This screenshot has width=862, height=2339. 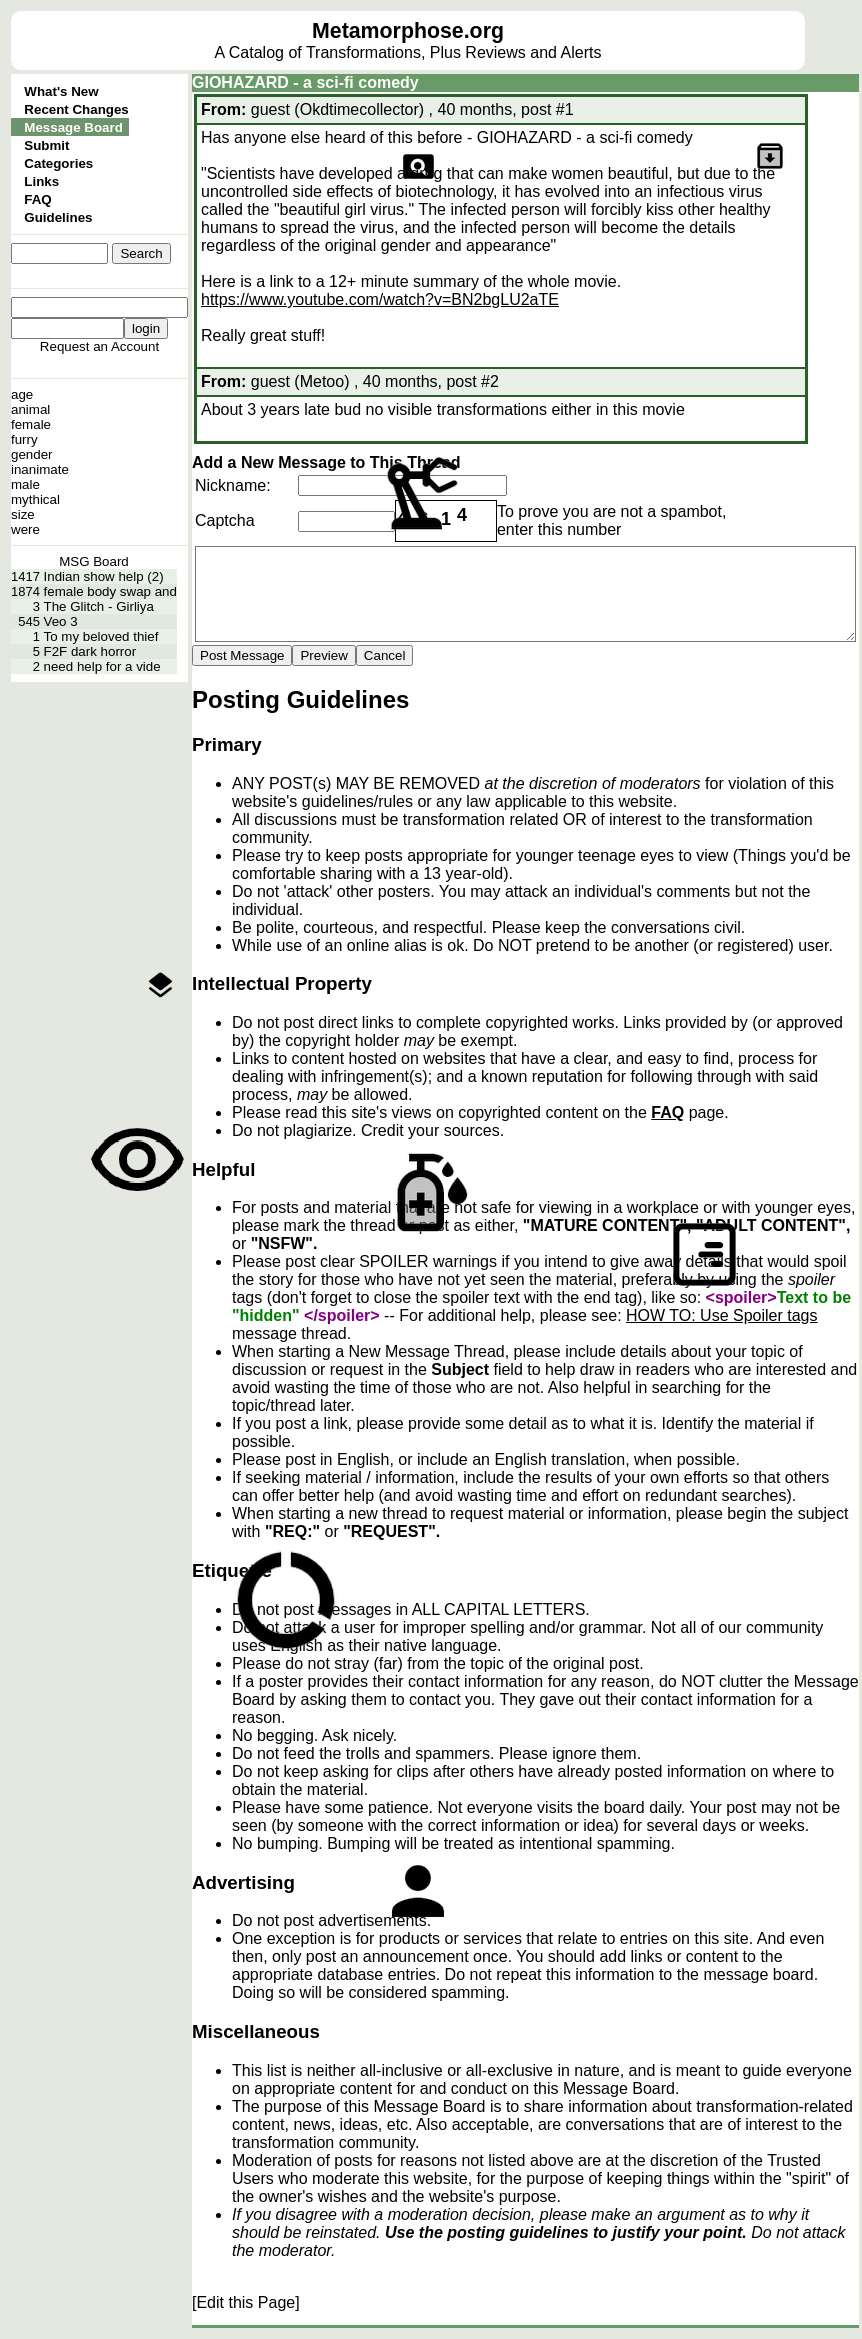 What do you see at coordinates (137, 1161) in the screenshot?
I see `toggle visibility of an item` at bounding box center [137, 1161].